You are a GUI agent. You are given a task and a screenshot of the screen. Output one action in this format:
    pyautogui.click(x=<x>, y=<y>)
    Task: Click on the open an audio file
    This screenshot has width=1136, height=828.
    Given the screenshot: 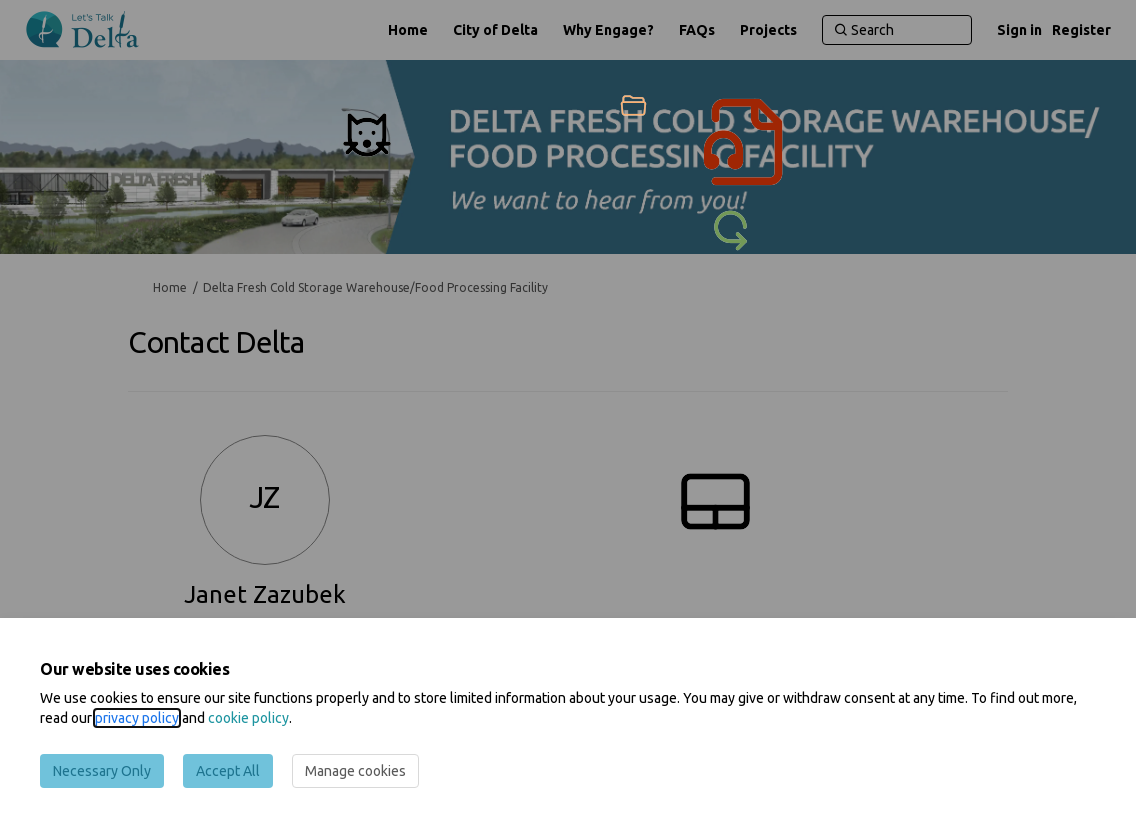 What is the action you would take?
    pyautogui.click(x=747, y=142)
    